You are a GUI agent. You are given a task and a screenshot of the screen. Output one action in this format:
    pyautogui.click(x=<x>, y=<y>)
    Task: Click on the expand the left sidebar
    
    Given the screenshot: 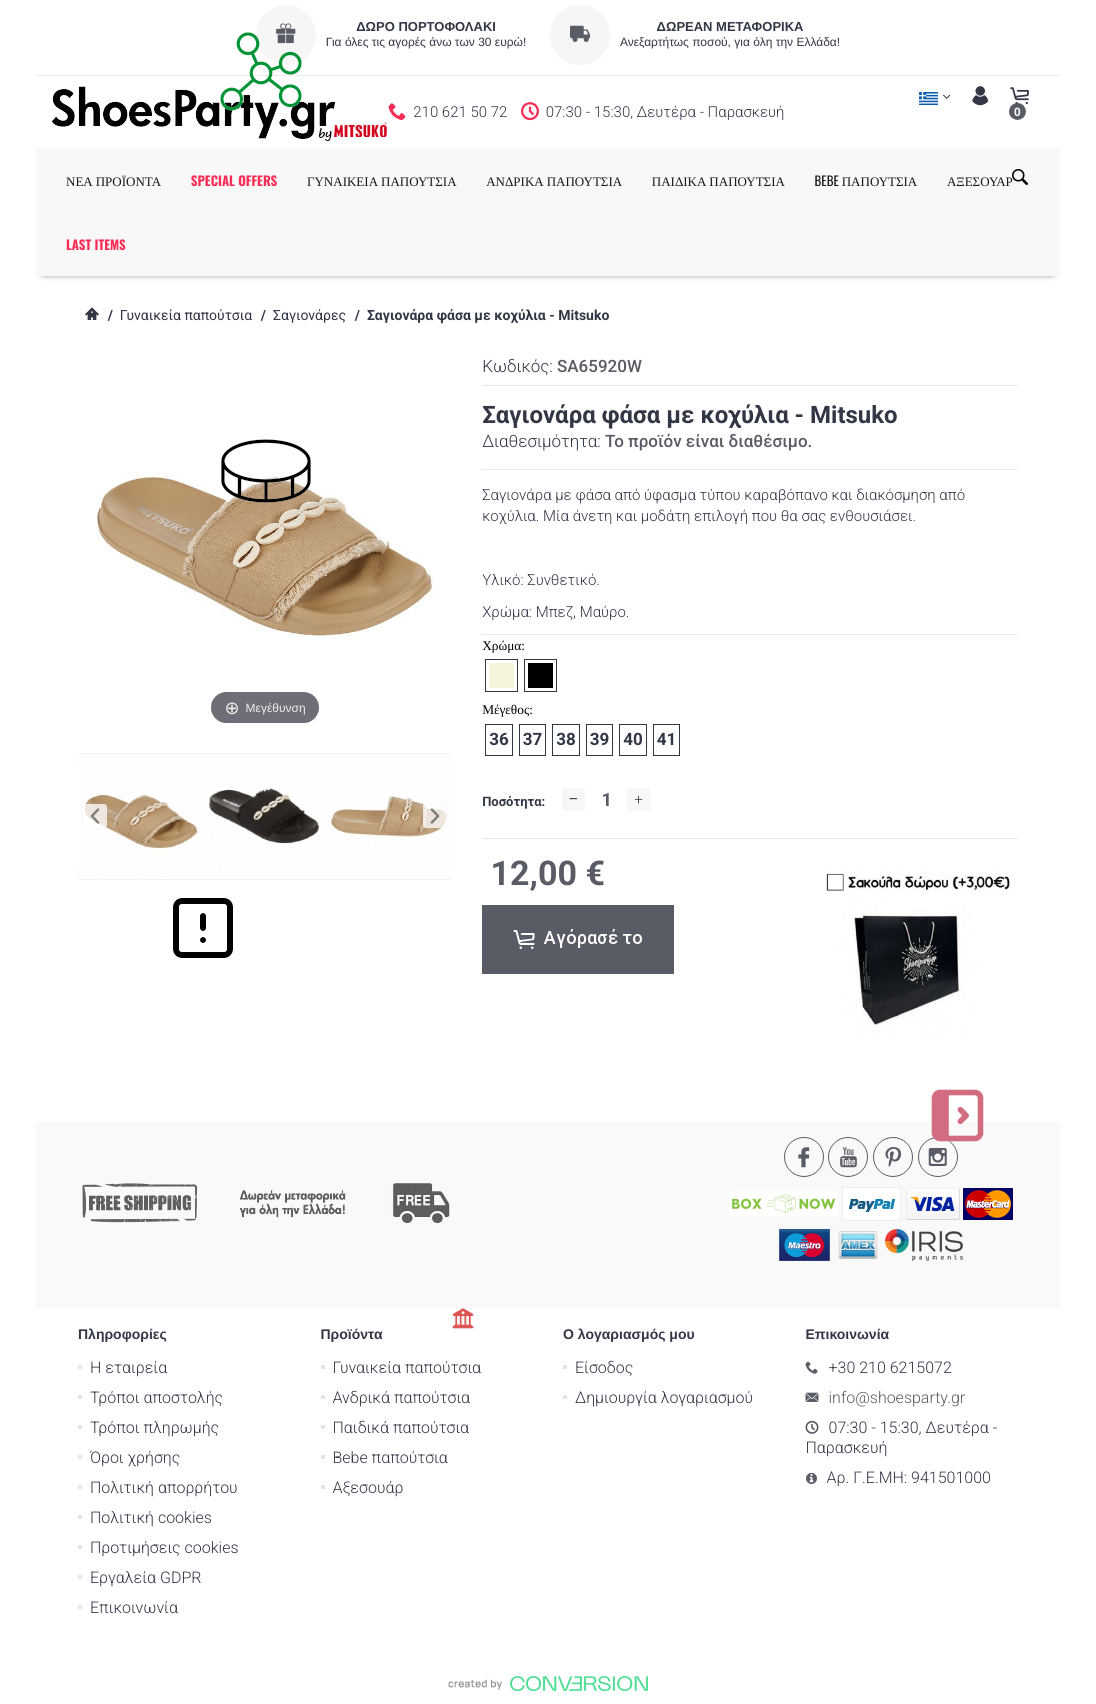 What is the action you would take?
    pyautogui.click(x=957, y=1115)
    